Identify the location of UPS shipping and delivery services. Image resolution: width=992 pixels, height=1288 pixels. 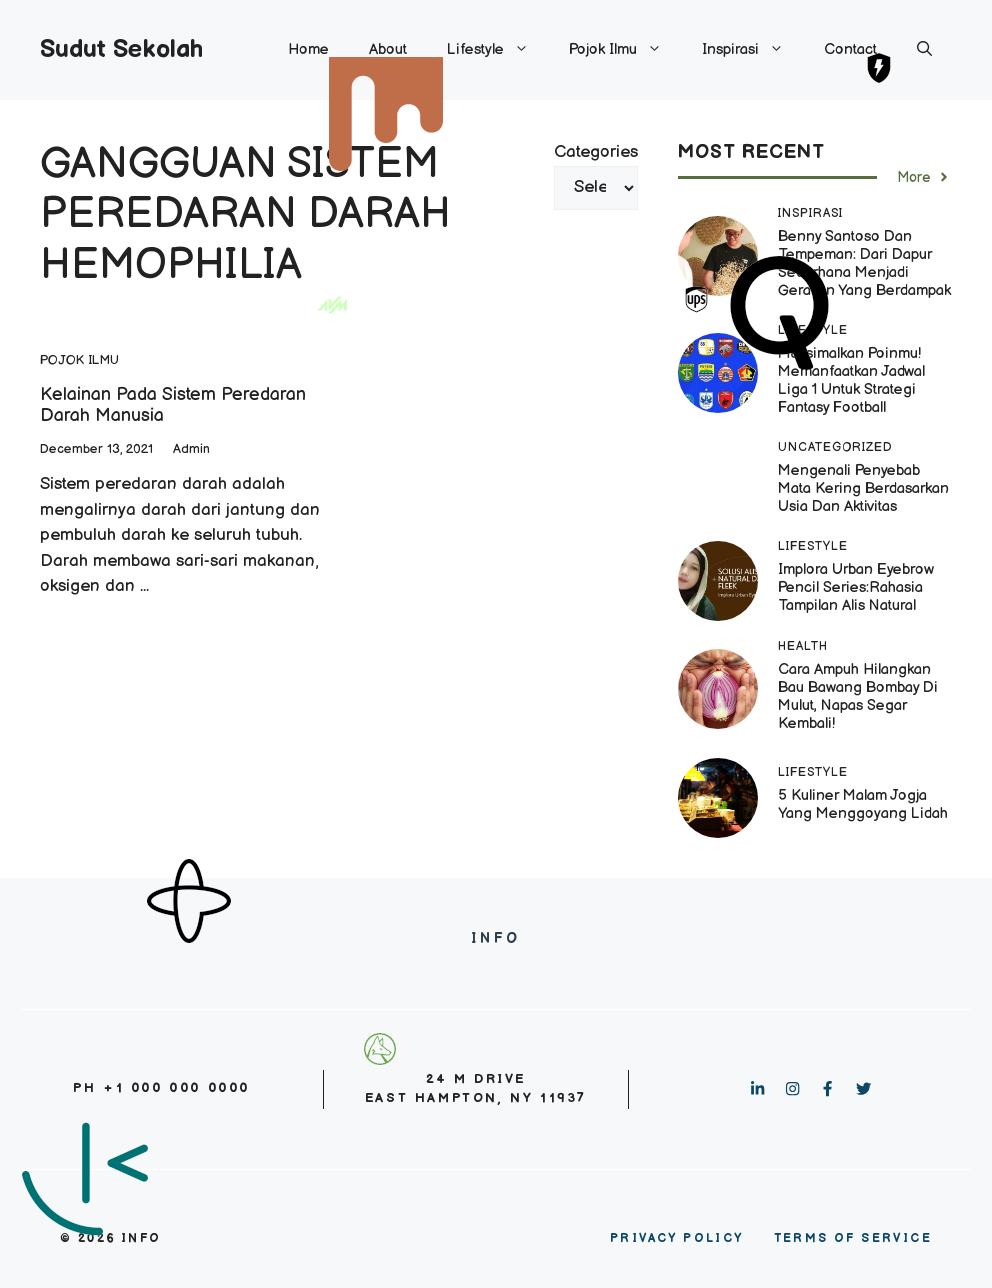
(696, 299).